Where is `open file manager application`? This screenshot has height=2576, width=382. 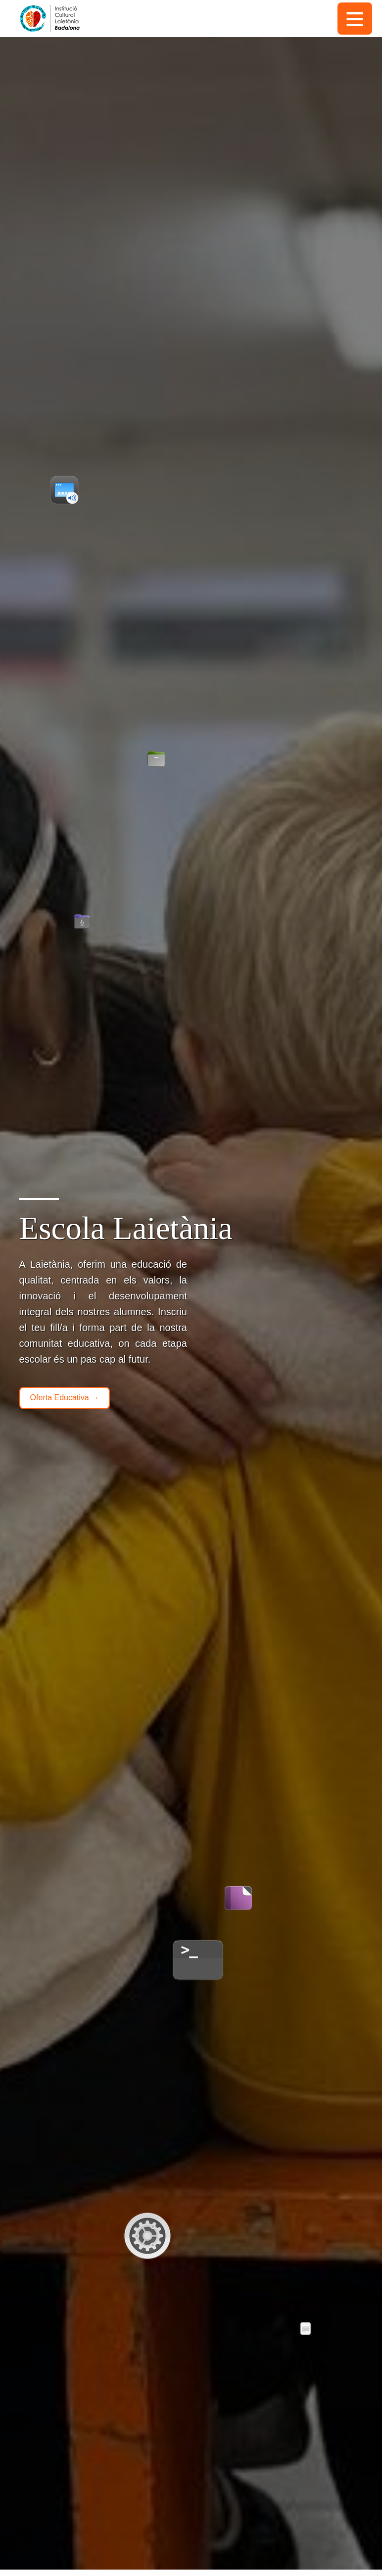 open file manager application is located at coordinates (156, 758).